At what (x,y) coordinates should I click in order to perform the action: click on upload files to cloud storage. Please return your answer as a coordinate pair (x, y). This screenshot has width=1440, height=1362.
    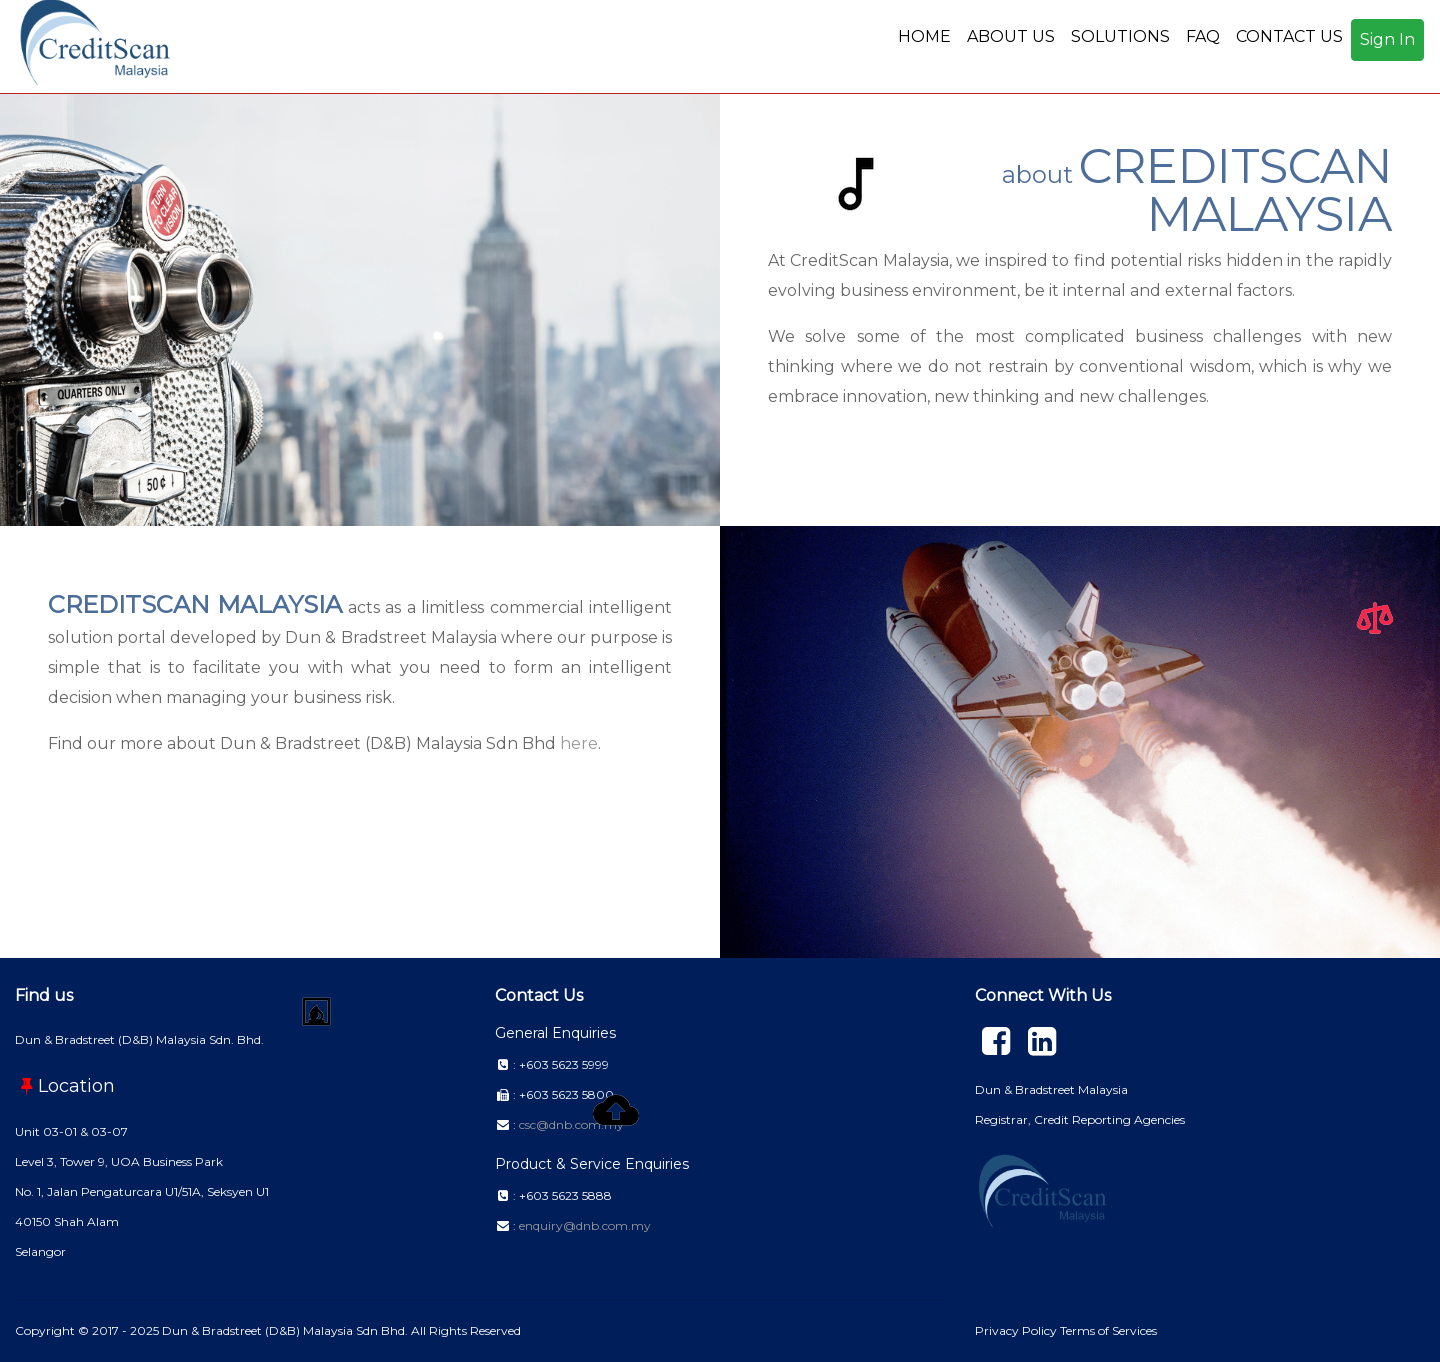
    Looking at the image, I should click on (616, 1110).